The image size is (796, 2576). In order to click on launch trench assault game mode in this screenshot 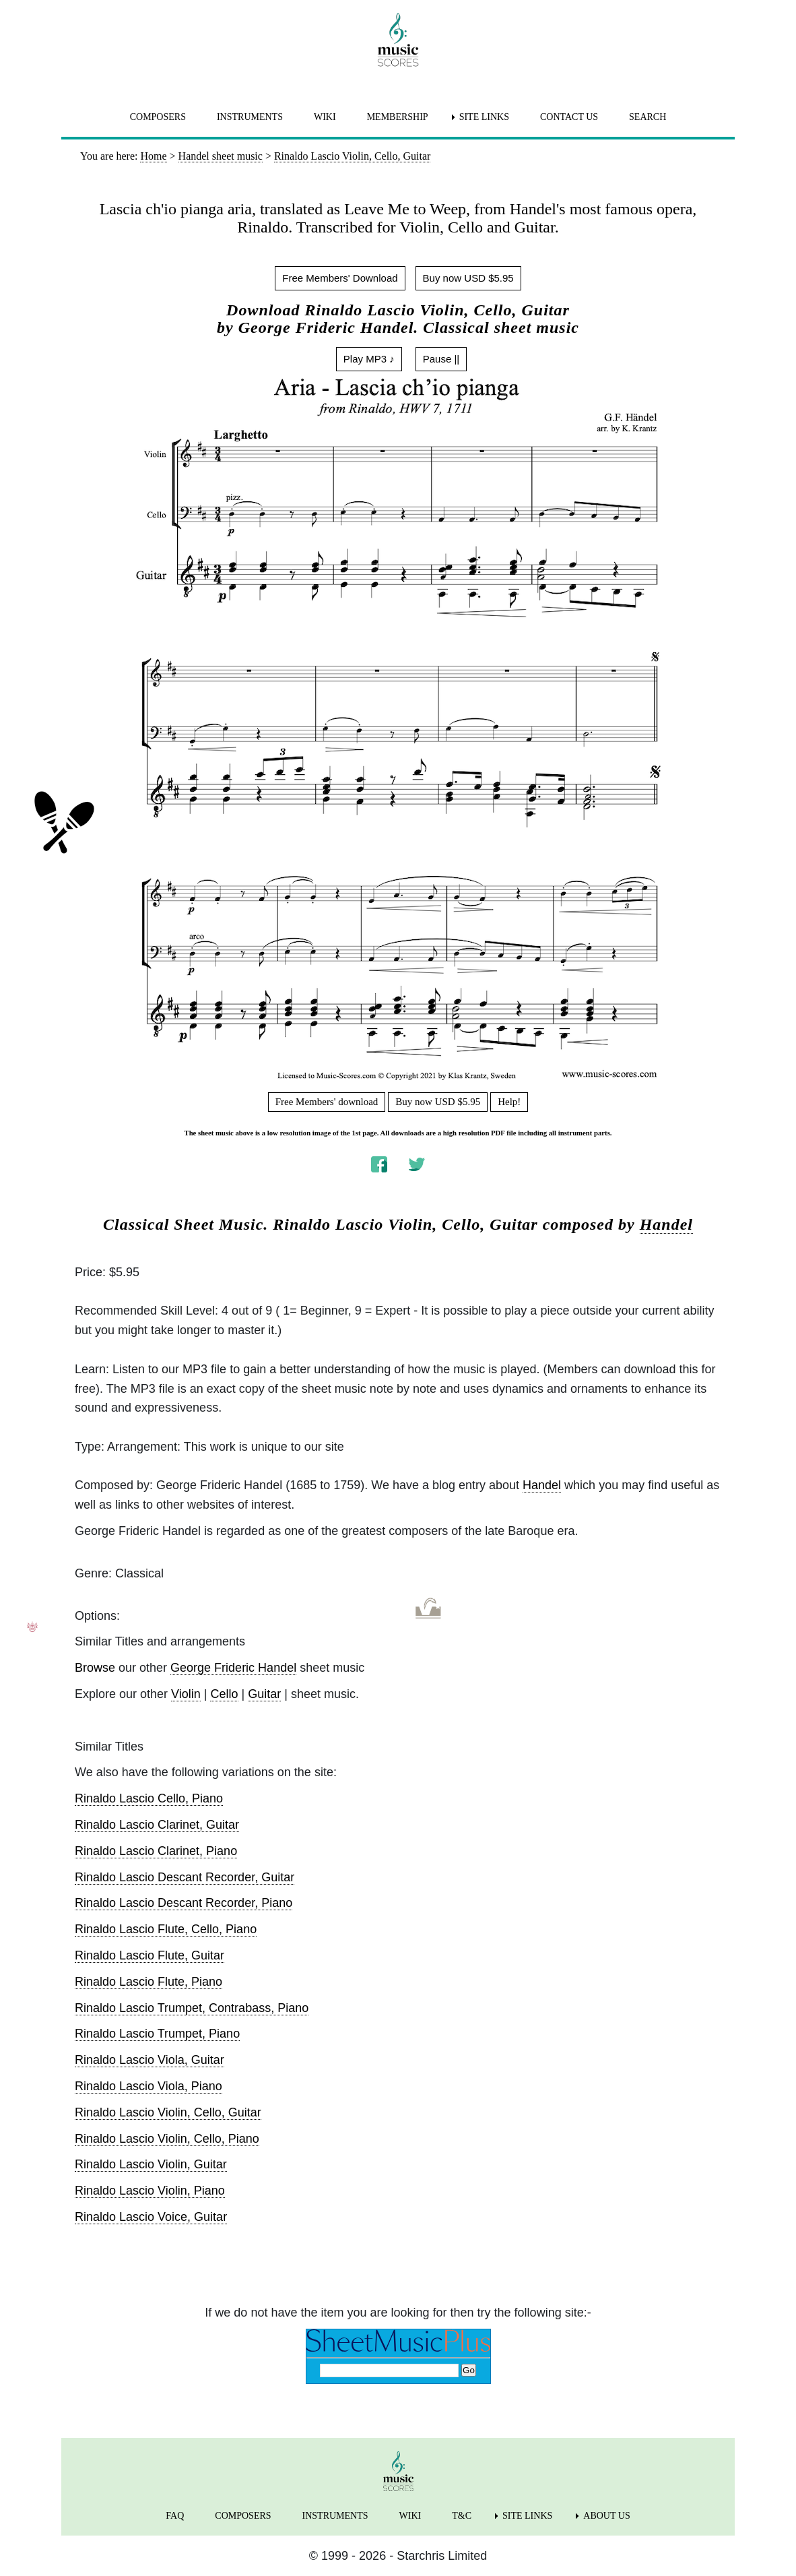, I will do `click(428, 1606)`.